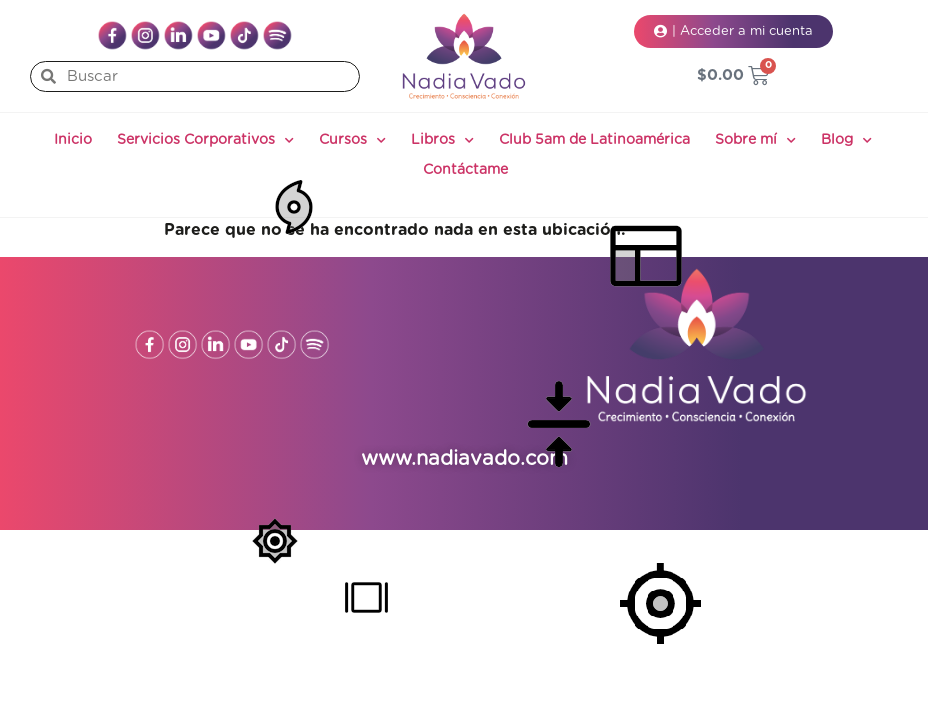  Describe the element at coordinates (275, 541) in the screenshot. I see `increase screen brightness` at that location.